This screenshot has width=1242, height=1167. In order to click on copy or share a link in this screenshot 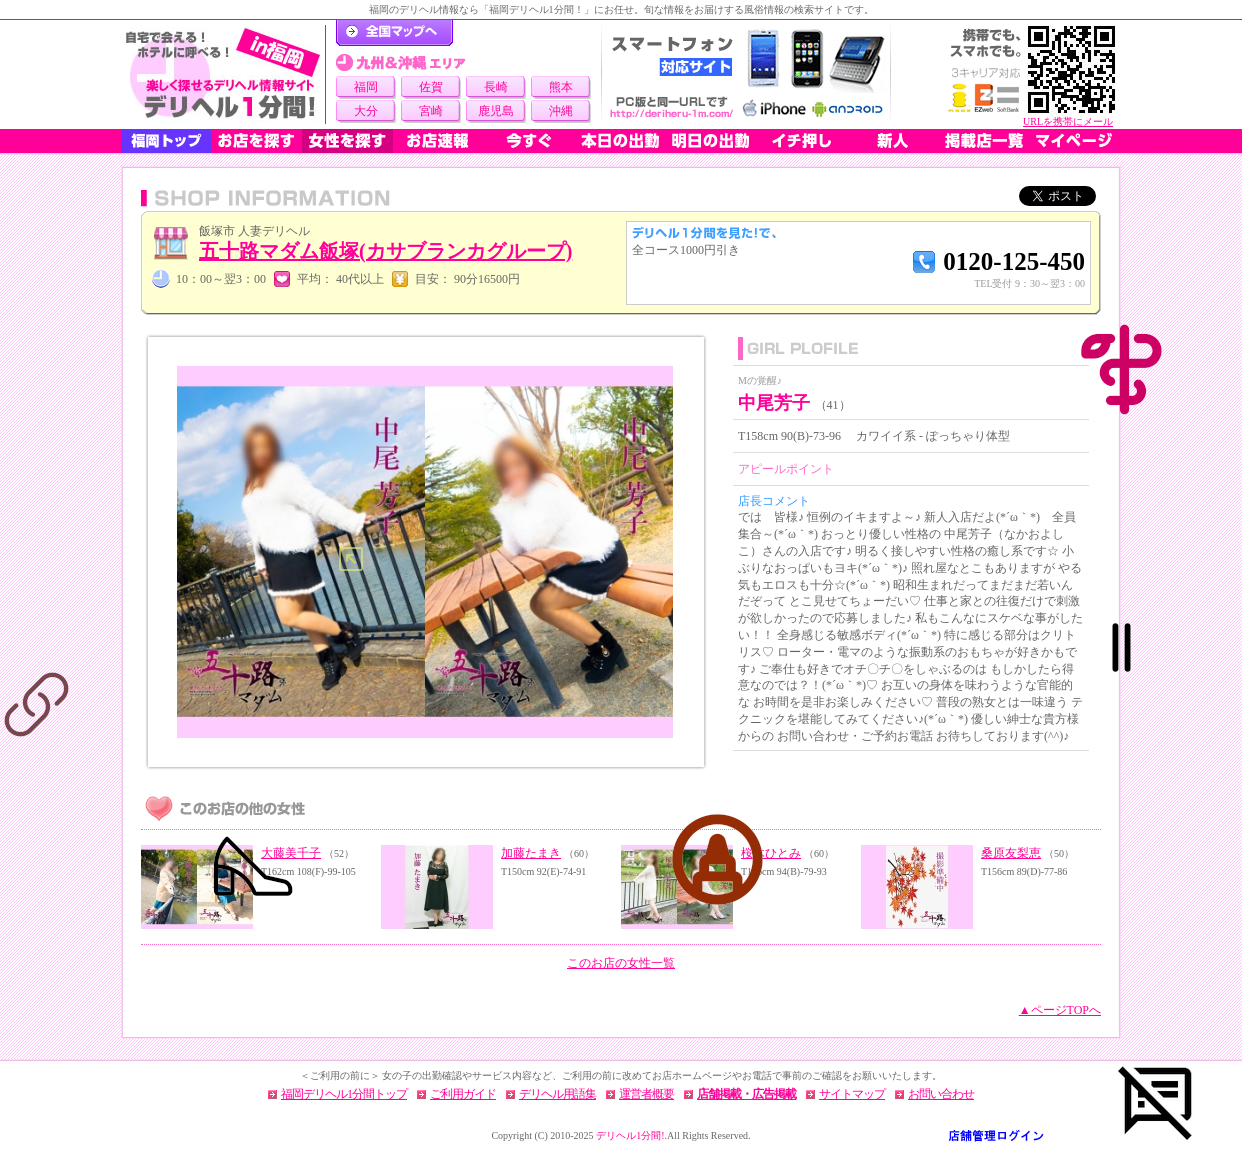, I will do `click(36, 704)`.